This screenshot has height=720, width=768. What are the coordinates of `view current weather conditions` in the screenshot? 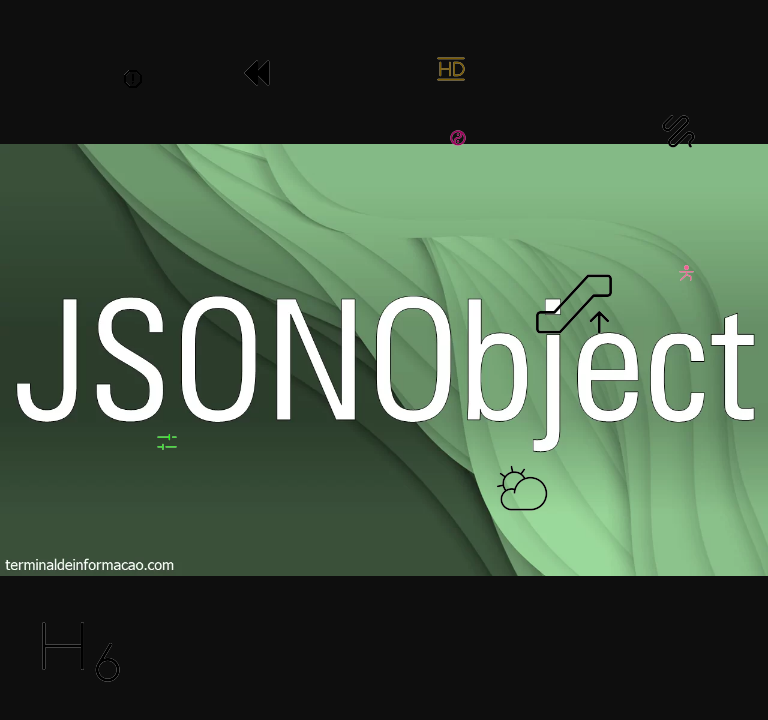 It's located at (522, 489).